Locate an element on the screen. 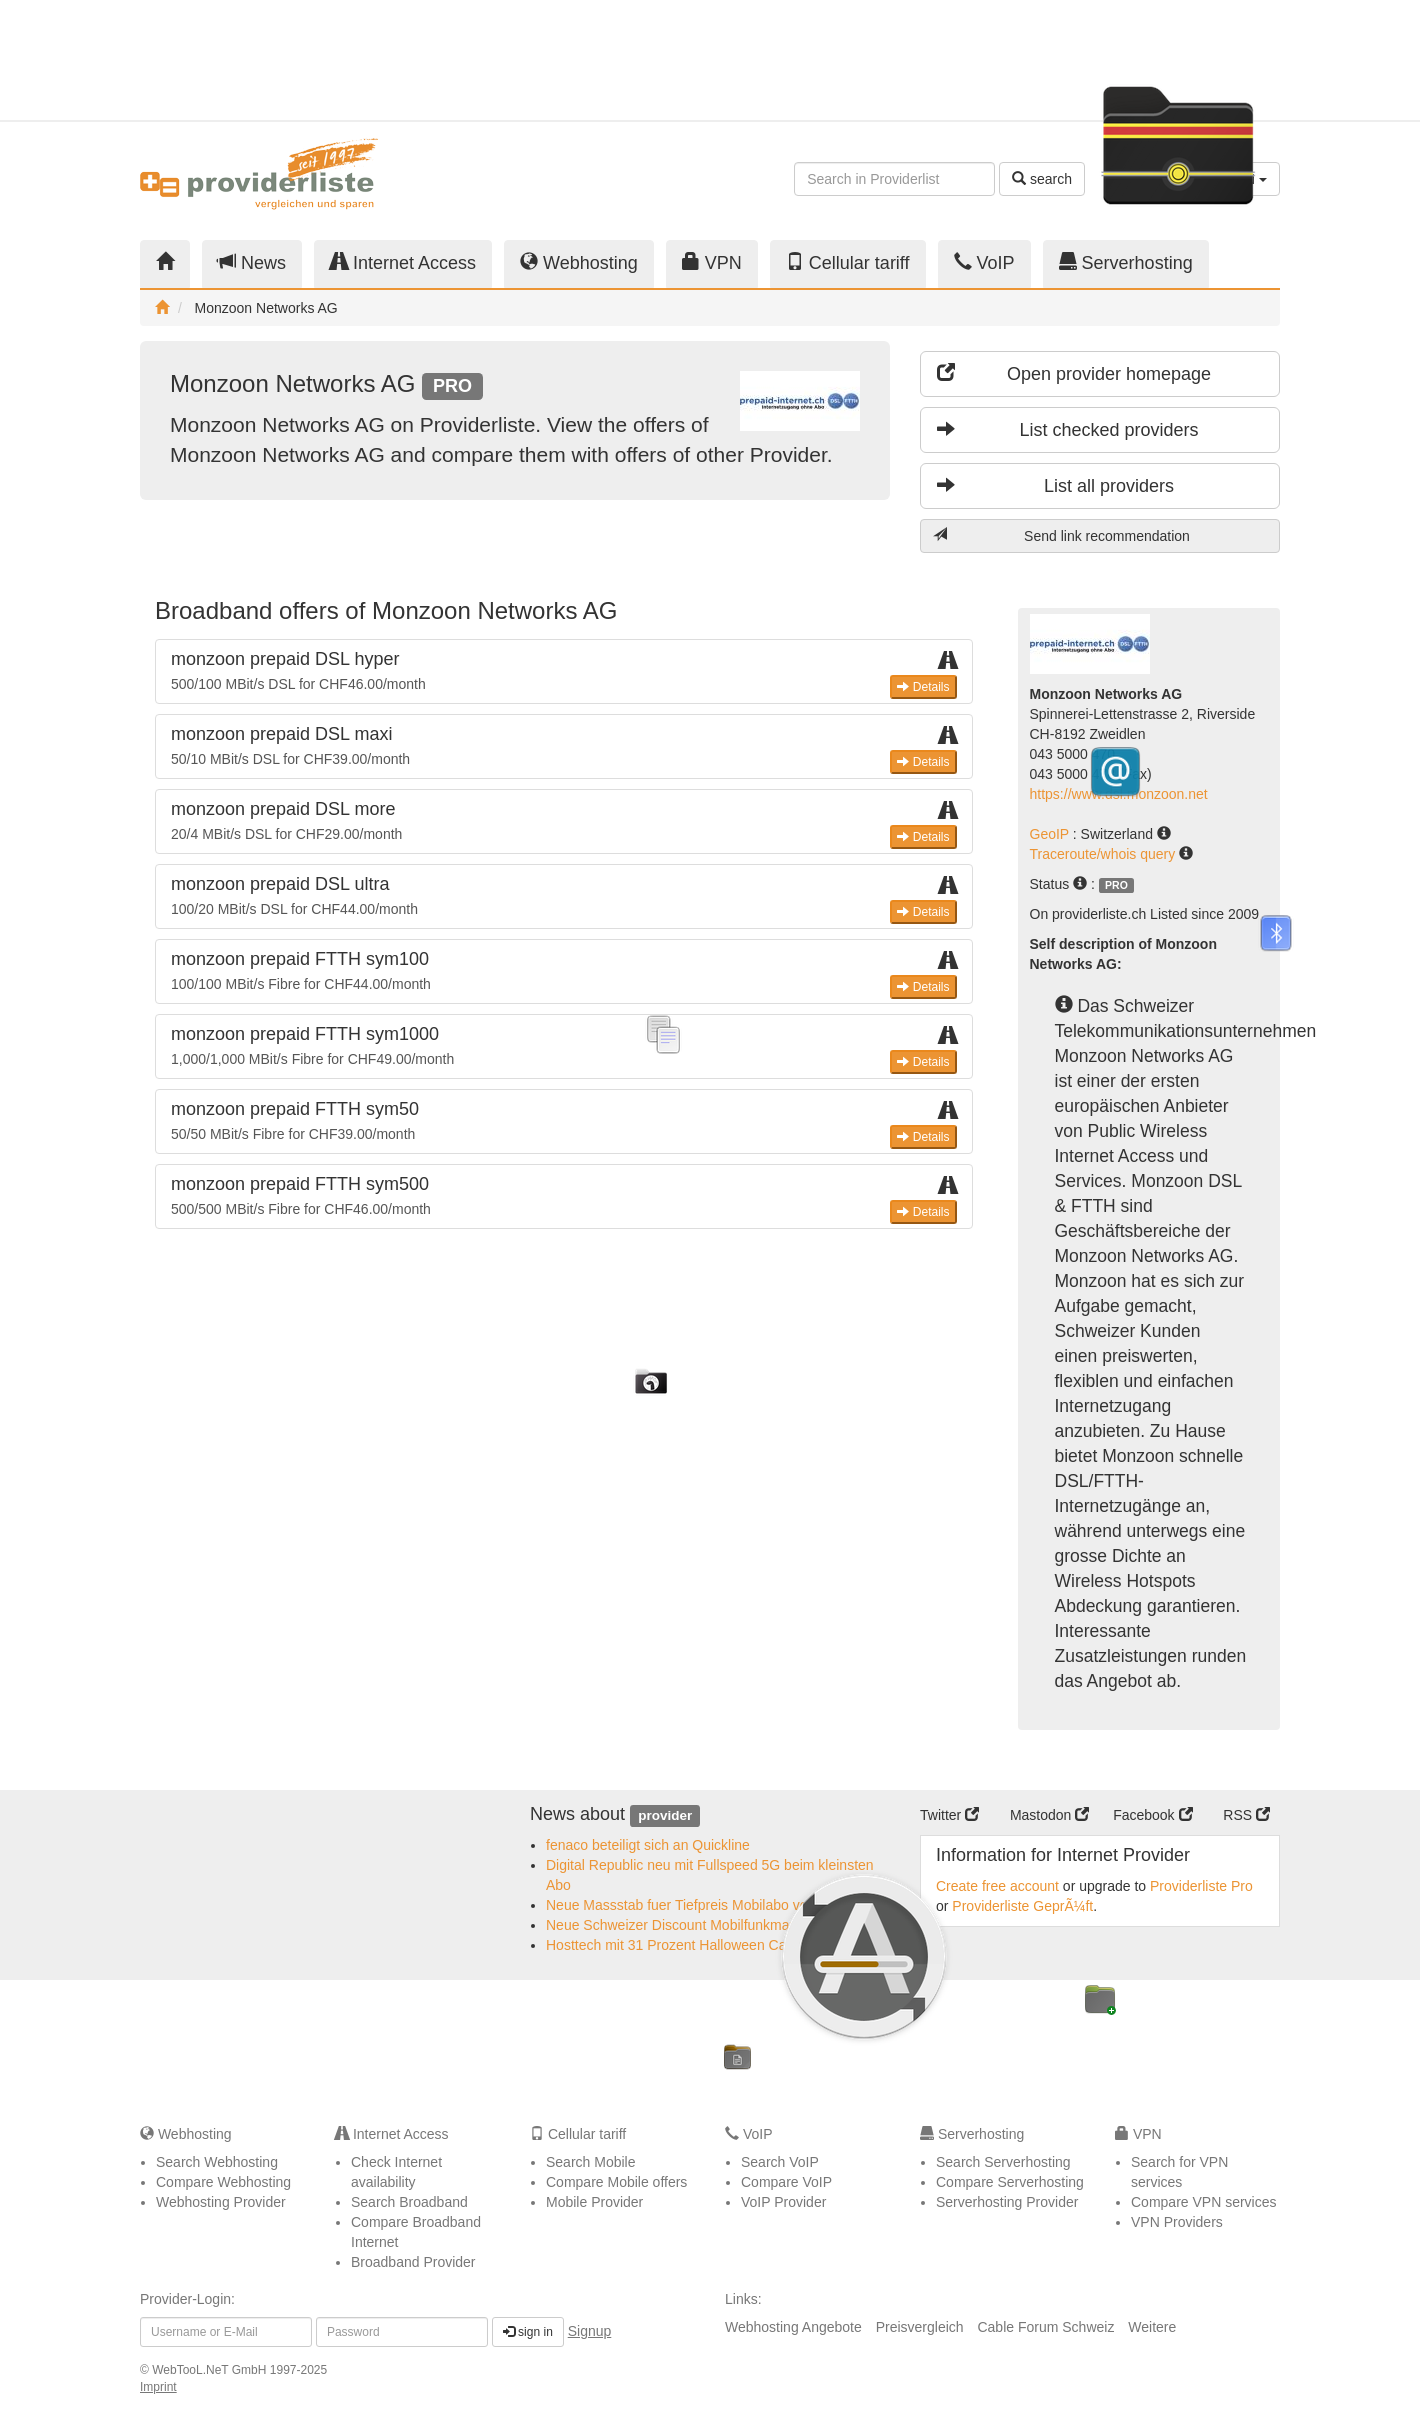 The width and height of the screenshot is (1420, 2412). folder for pokémon luxury ball collection or related game files is located at coordinates (1177, 149).